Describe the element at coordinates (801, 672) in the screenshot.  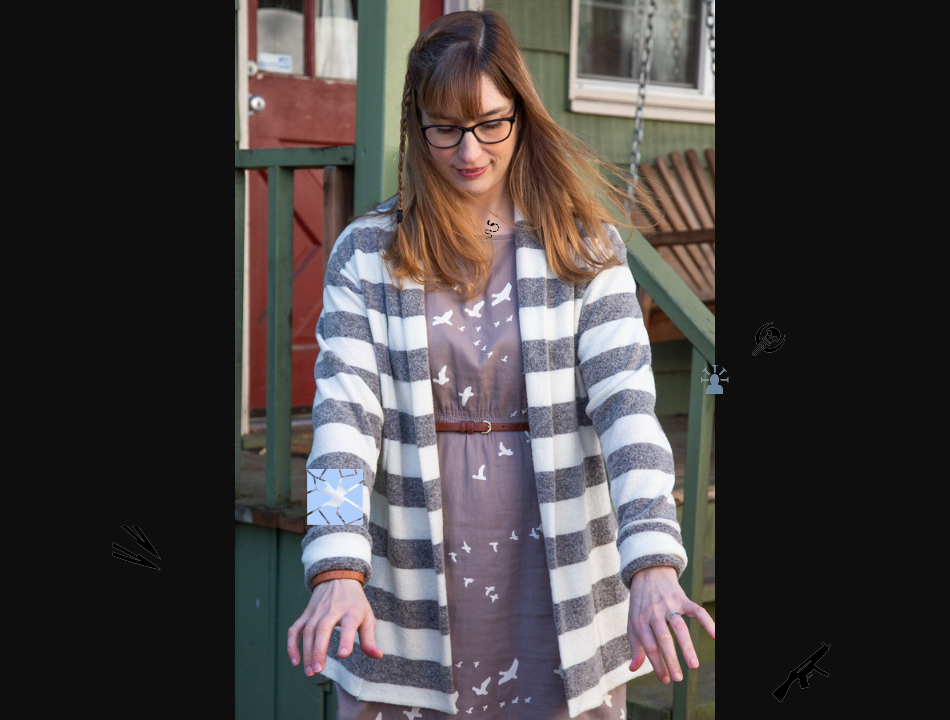
I see `select MP5 submachine gun weapon` at that location.